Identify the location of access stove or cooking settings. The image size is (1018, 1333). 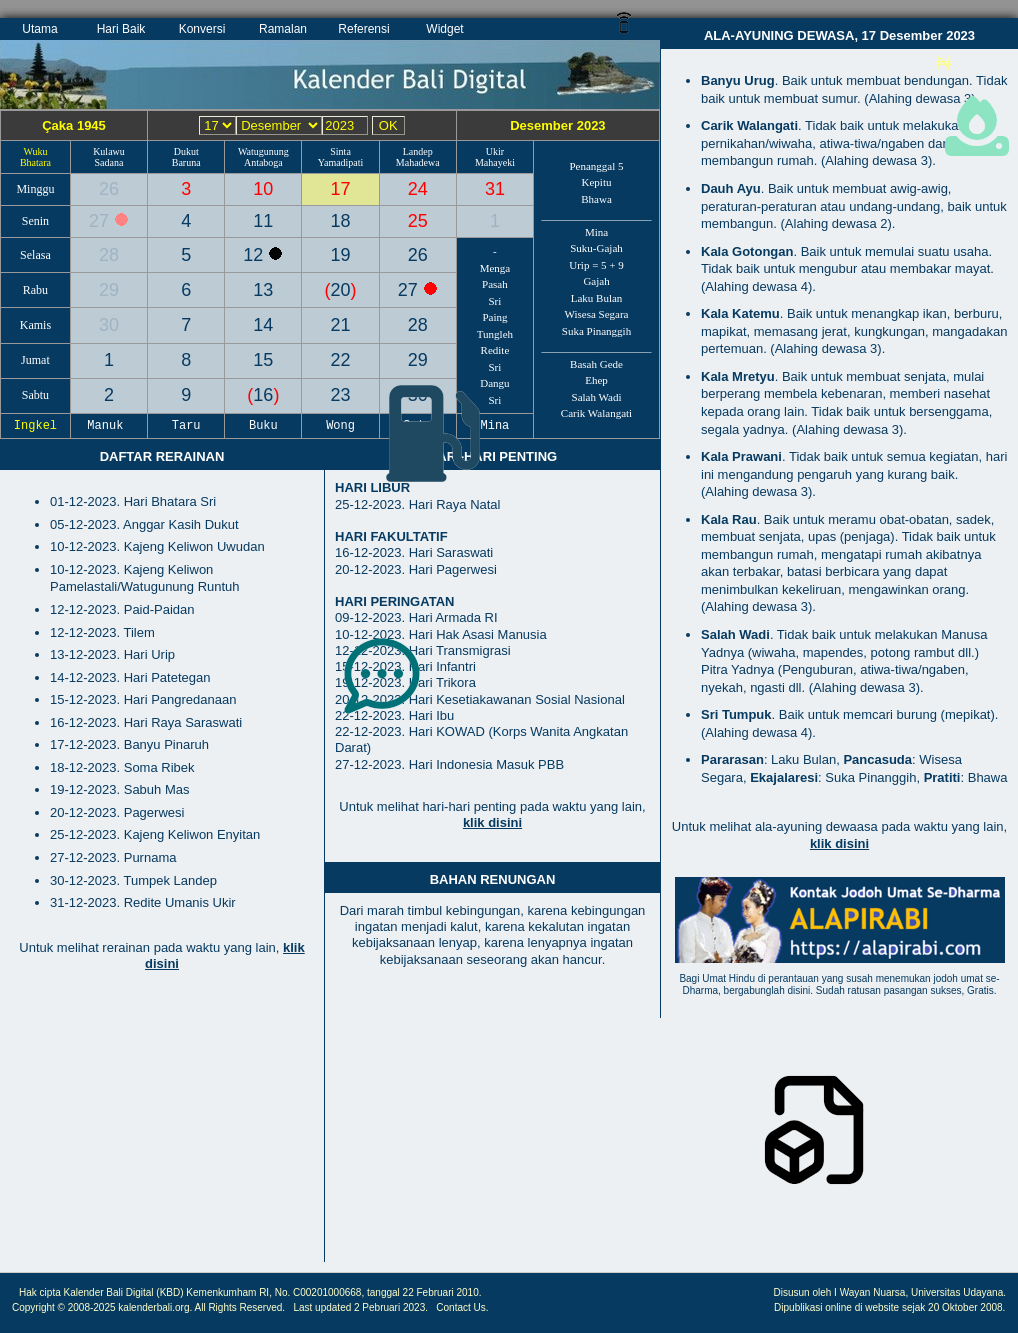
(977, 128).